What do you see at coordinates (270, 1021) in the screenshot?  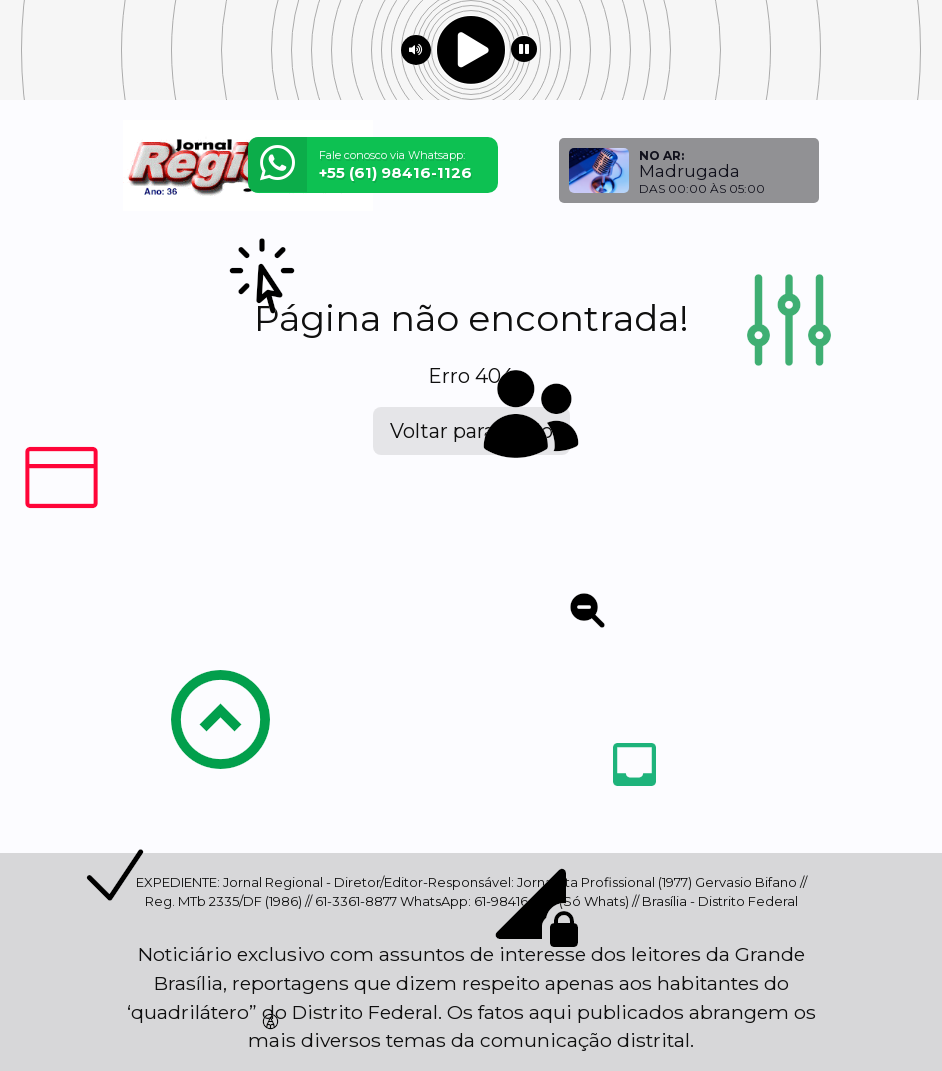 I see `edit profile or account settings` at bounding box center [270, 1021].